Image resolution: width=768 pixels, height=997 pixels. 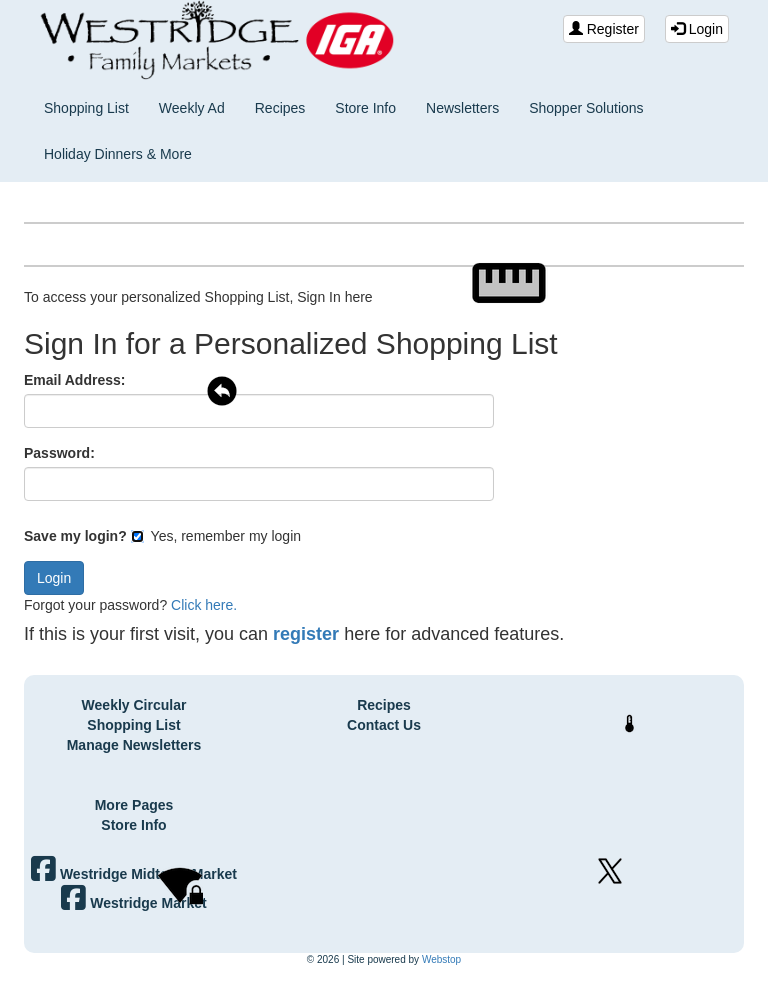 I want to click on adjust temperature settings, so click(x=629, y=723).